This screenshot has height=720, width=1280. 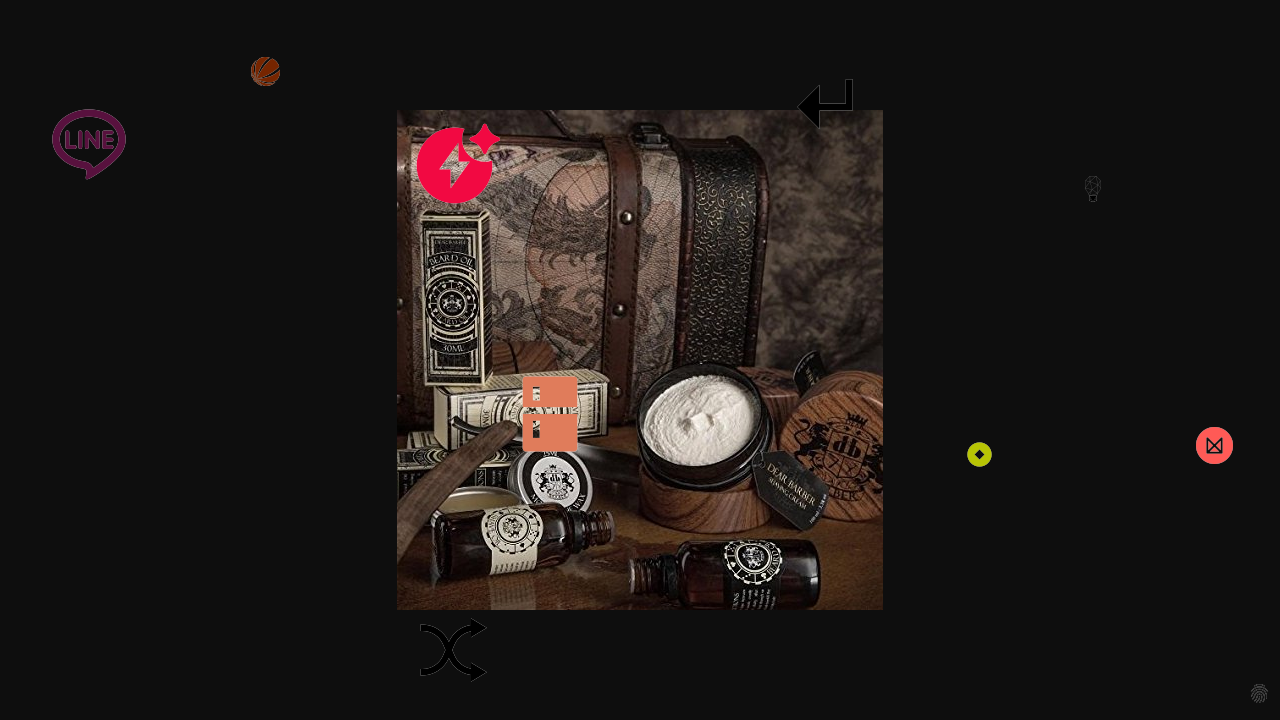 I want to click on view copper coin balance or currency, so click(x=979, y=454).